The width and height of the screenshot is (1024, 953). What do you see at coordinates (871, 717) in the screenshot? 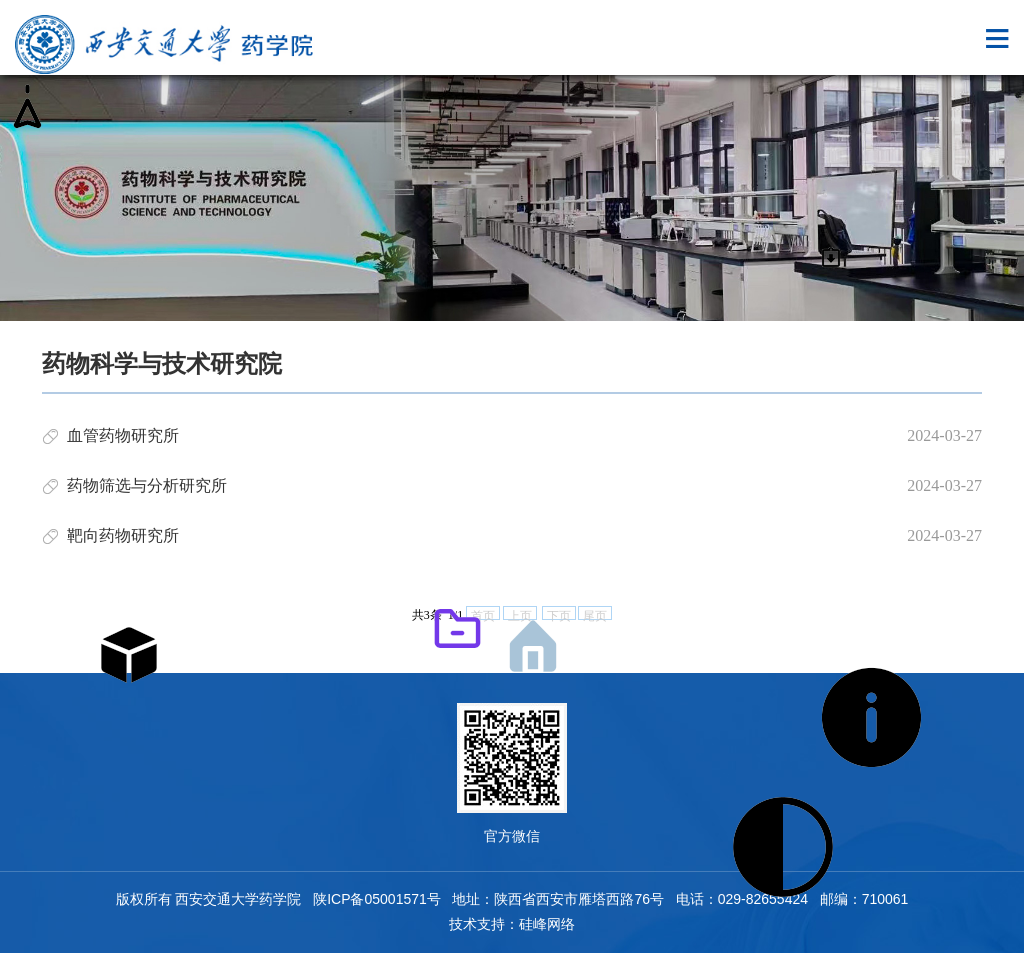
I see `view more information or details` at bounding box center [871, 717].